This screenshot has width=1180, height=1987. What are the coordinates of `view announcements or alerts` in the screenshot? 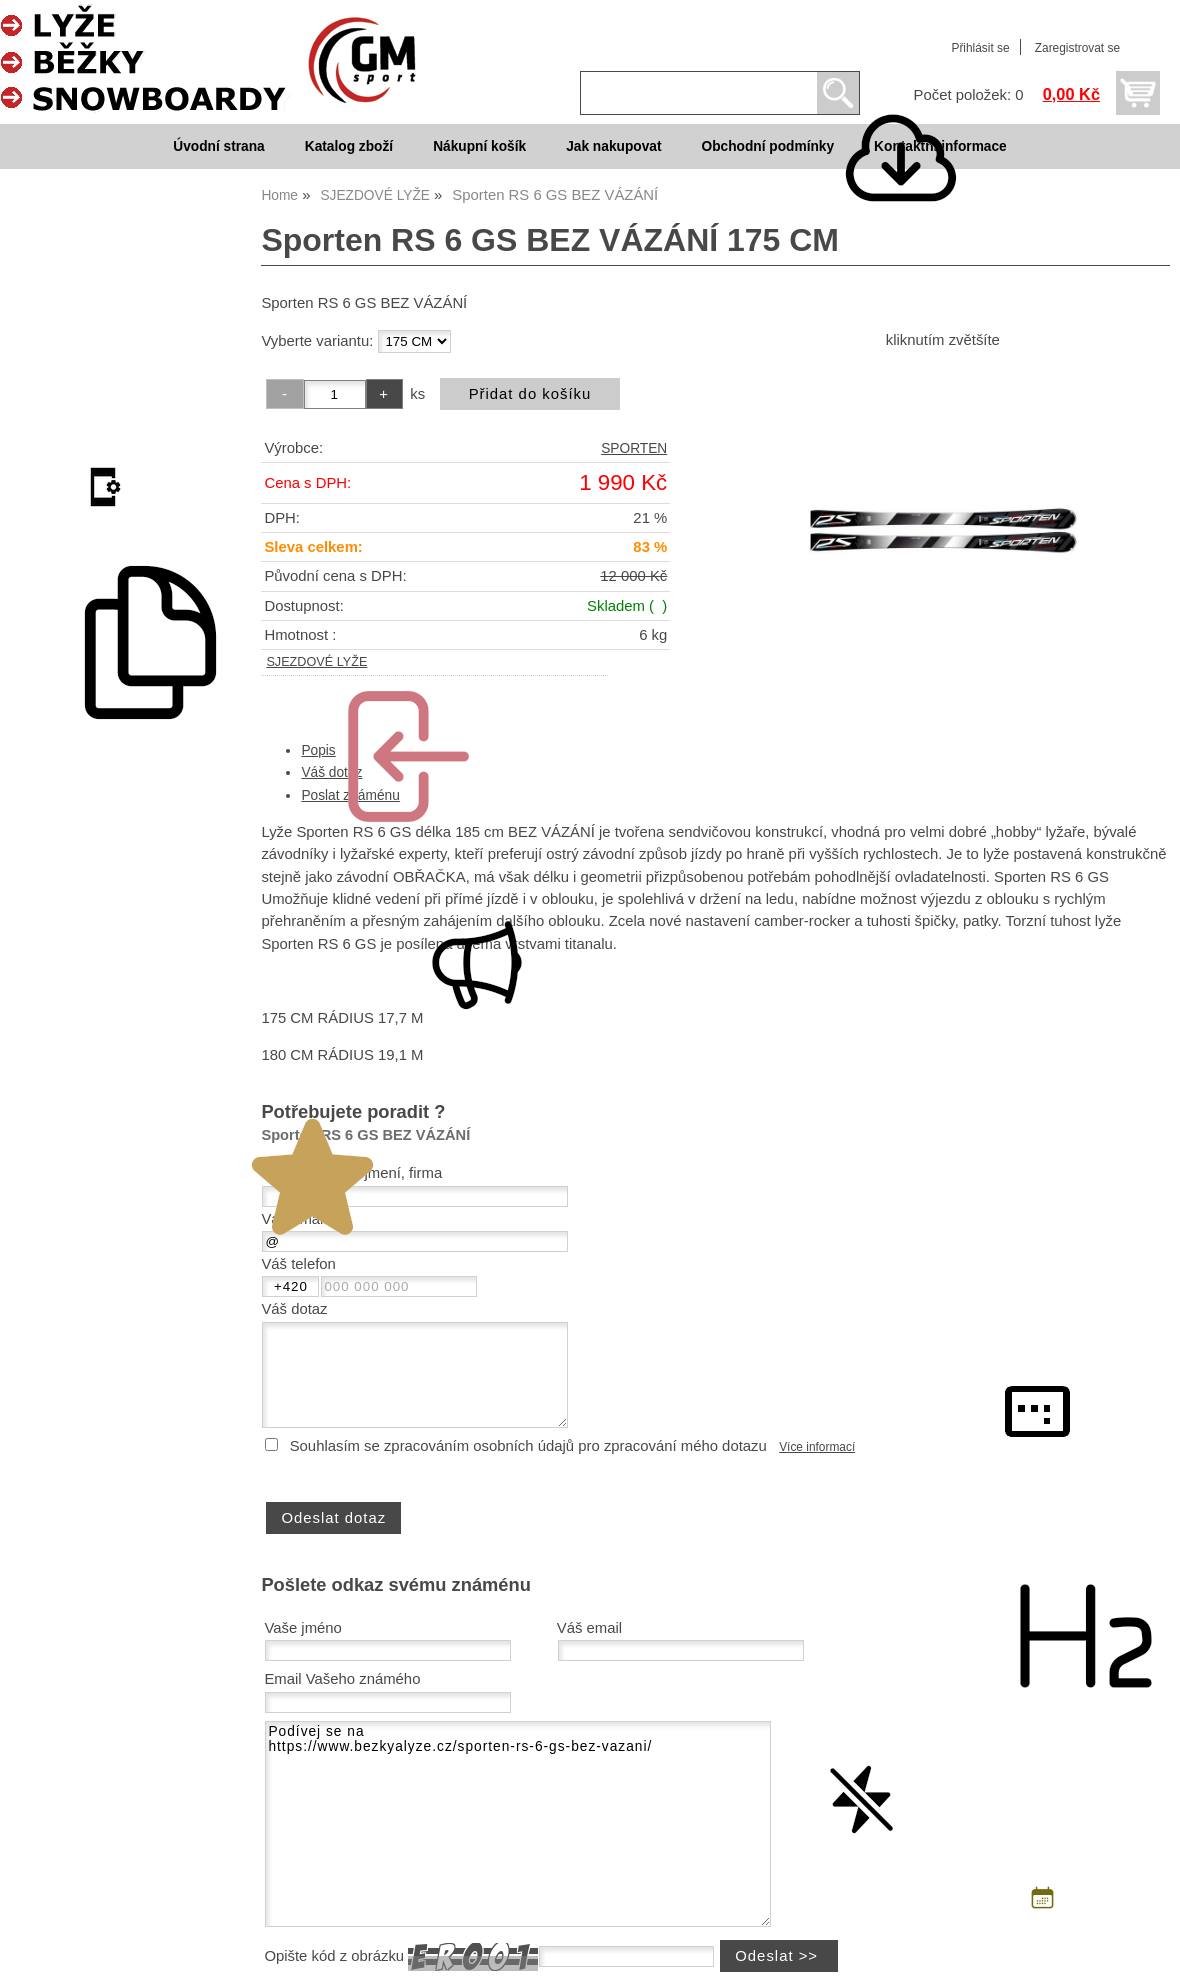 It's located at (477, 966).